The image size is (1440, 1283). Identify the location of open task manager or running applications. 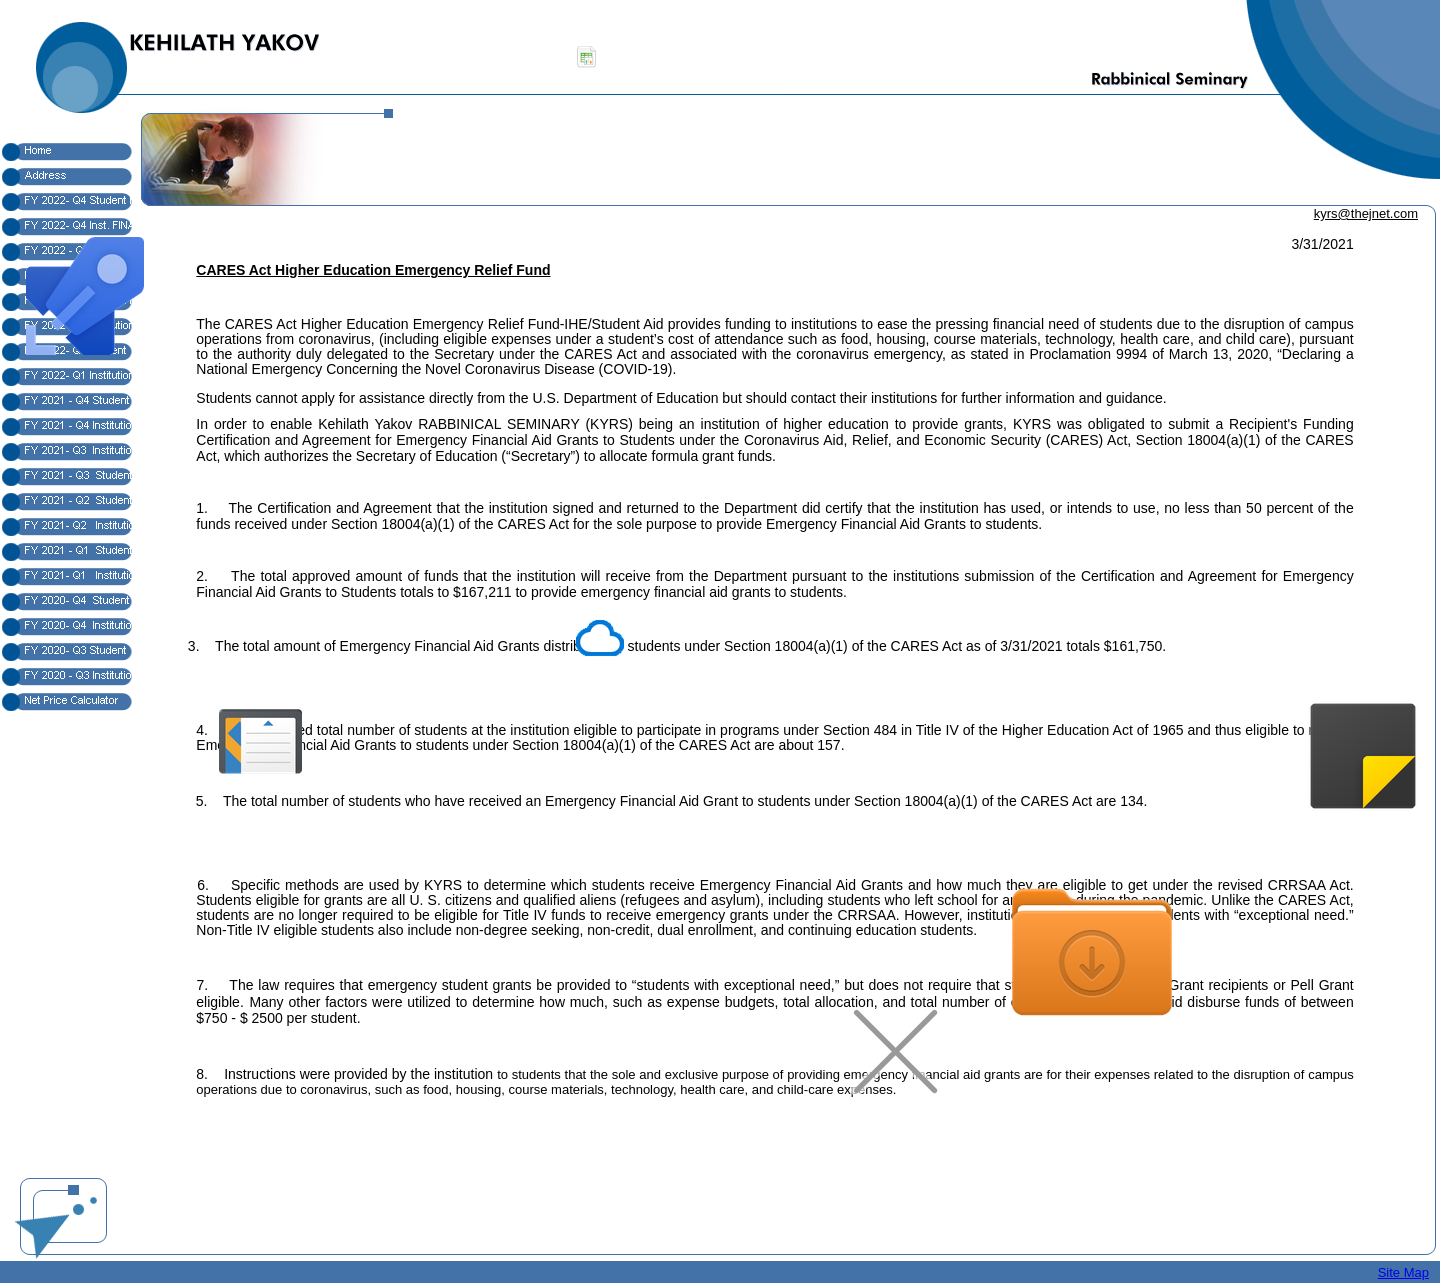
(260, 742).